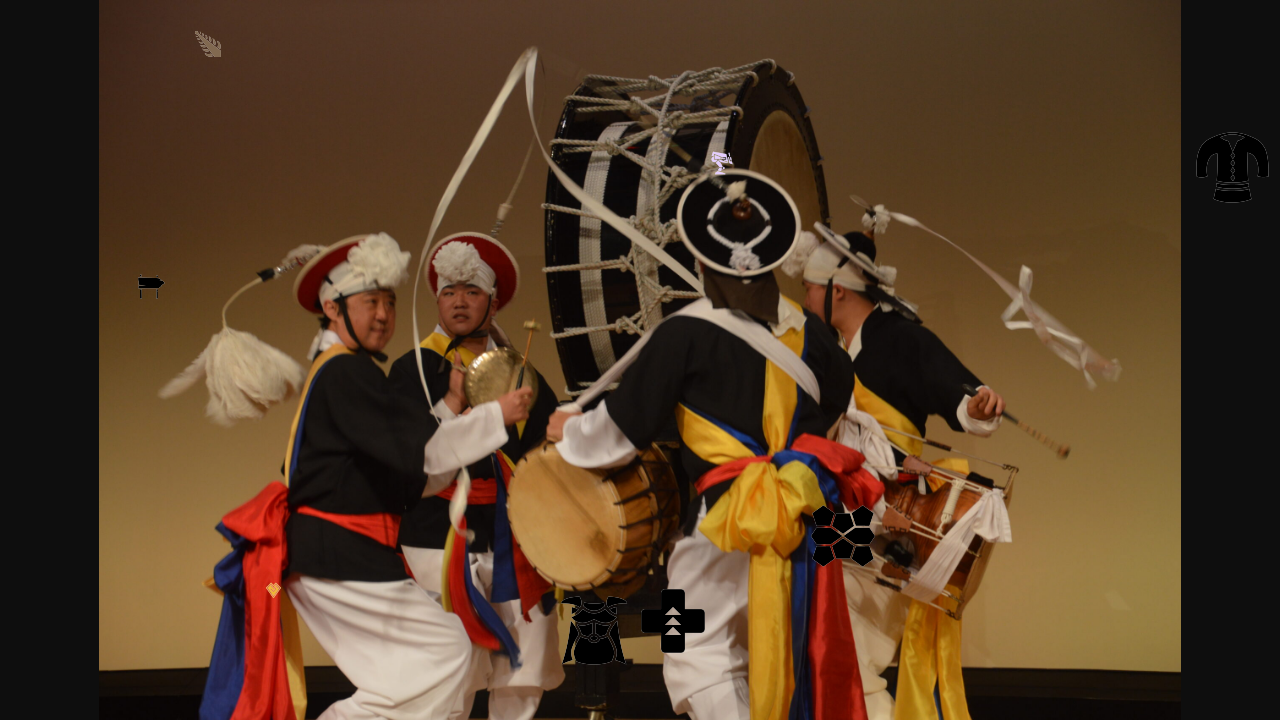  What do you see at coordinates (594, 630) in the screenshot?
I see `equip armor or cape to character` at bounding box center [594, 630].